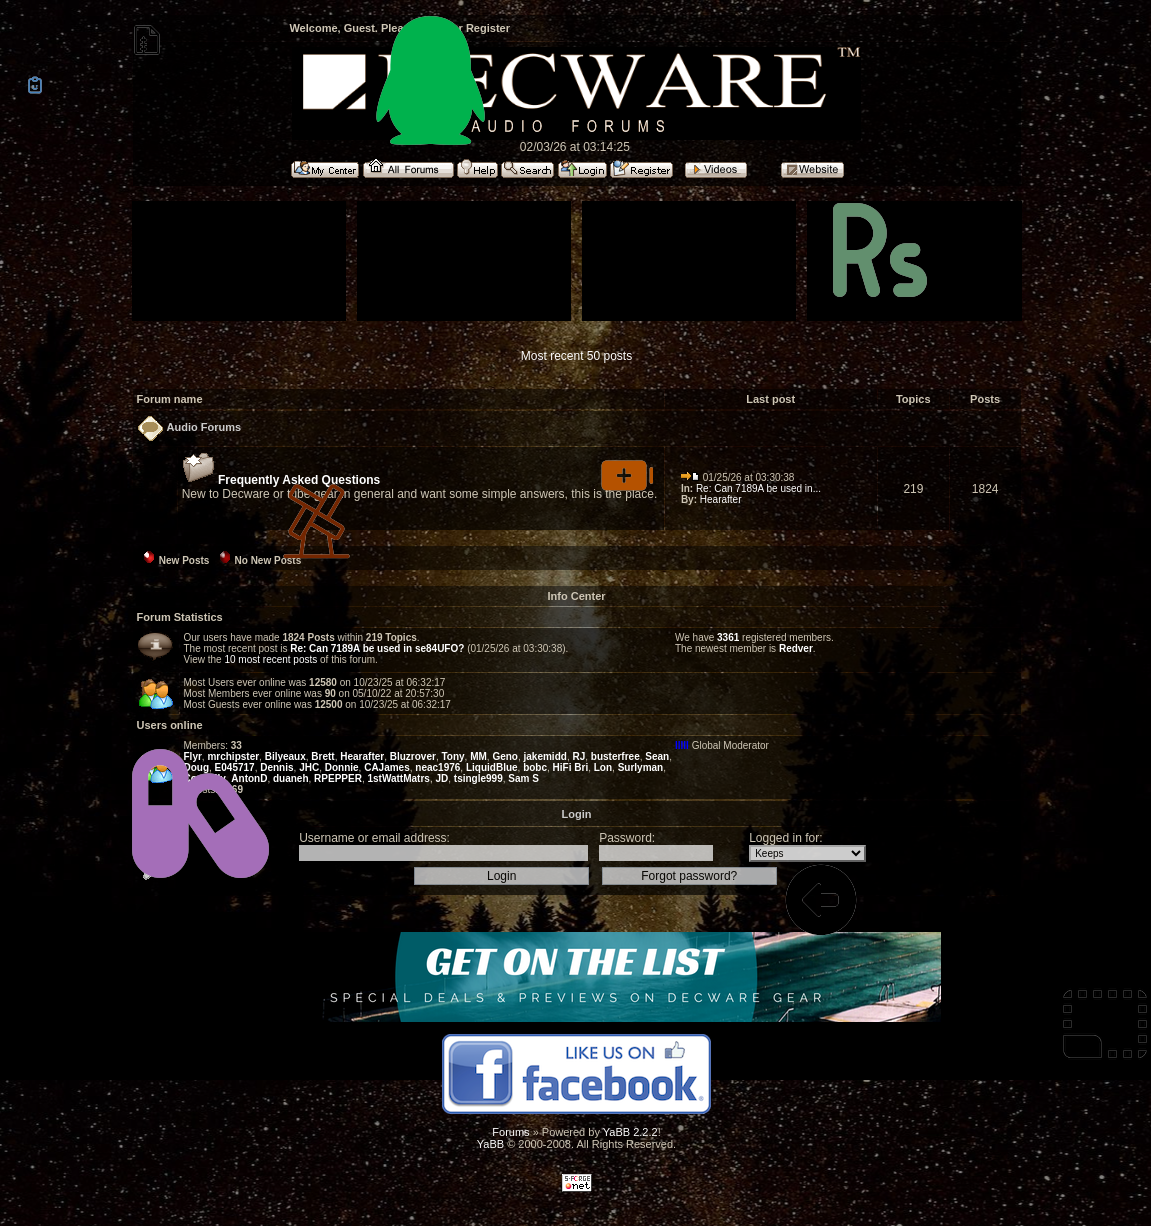 This screenshot has height=1226, width=1151. What do you see at coordinates (316, 522) in the screenshot?
I see `indicates renewable or wind energy options` at bounding box center [316, 522].